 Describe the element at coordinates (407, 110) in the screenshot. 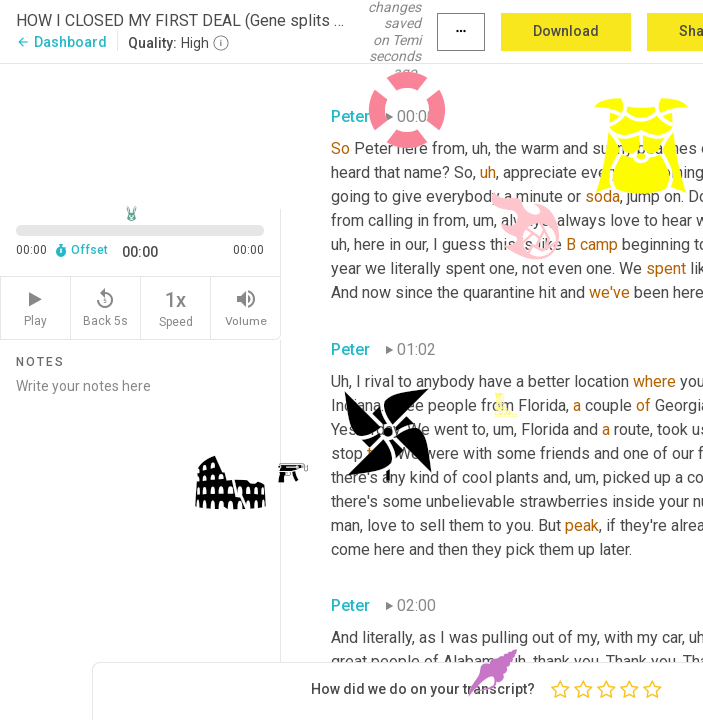

I see `access help or support center` at that location.